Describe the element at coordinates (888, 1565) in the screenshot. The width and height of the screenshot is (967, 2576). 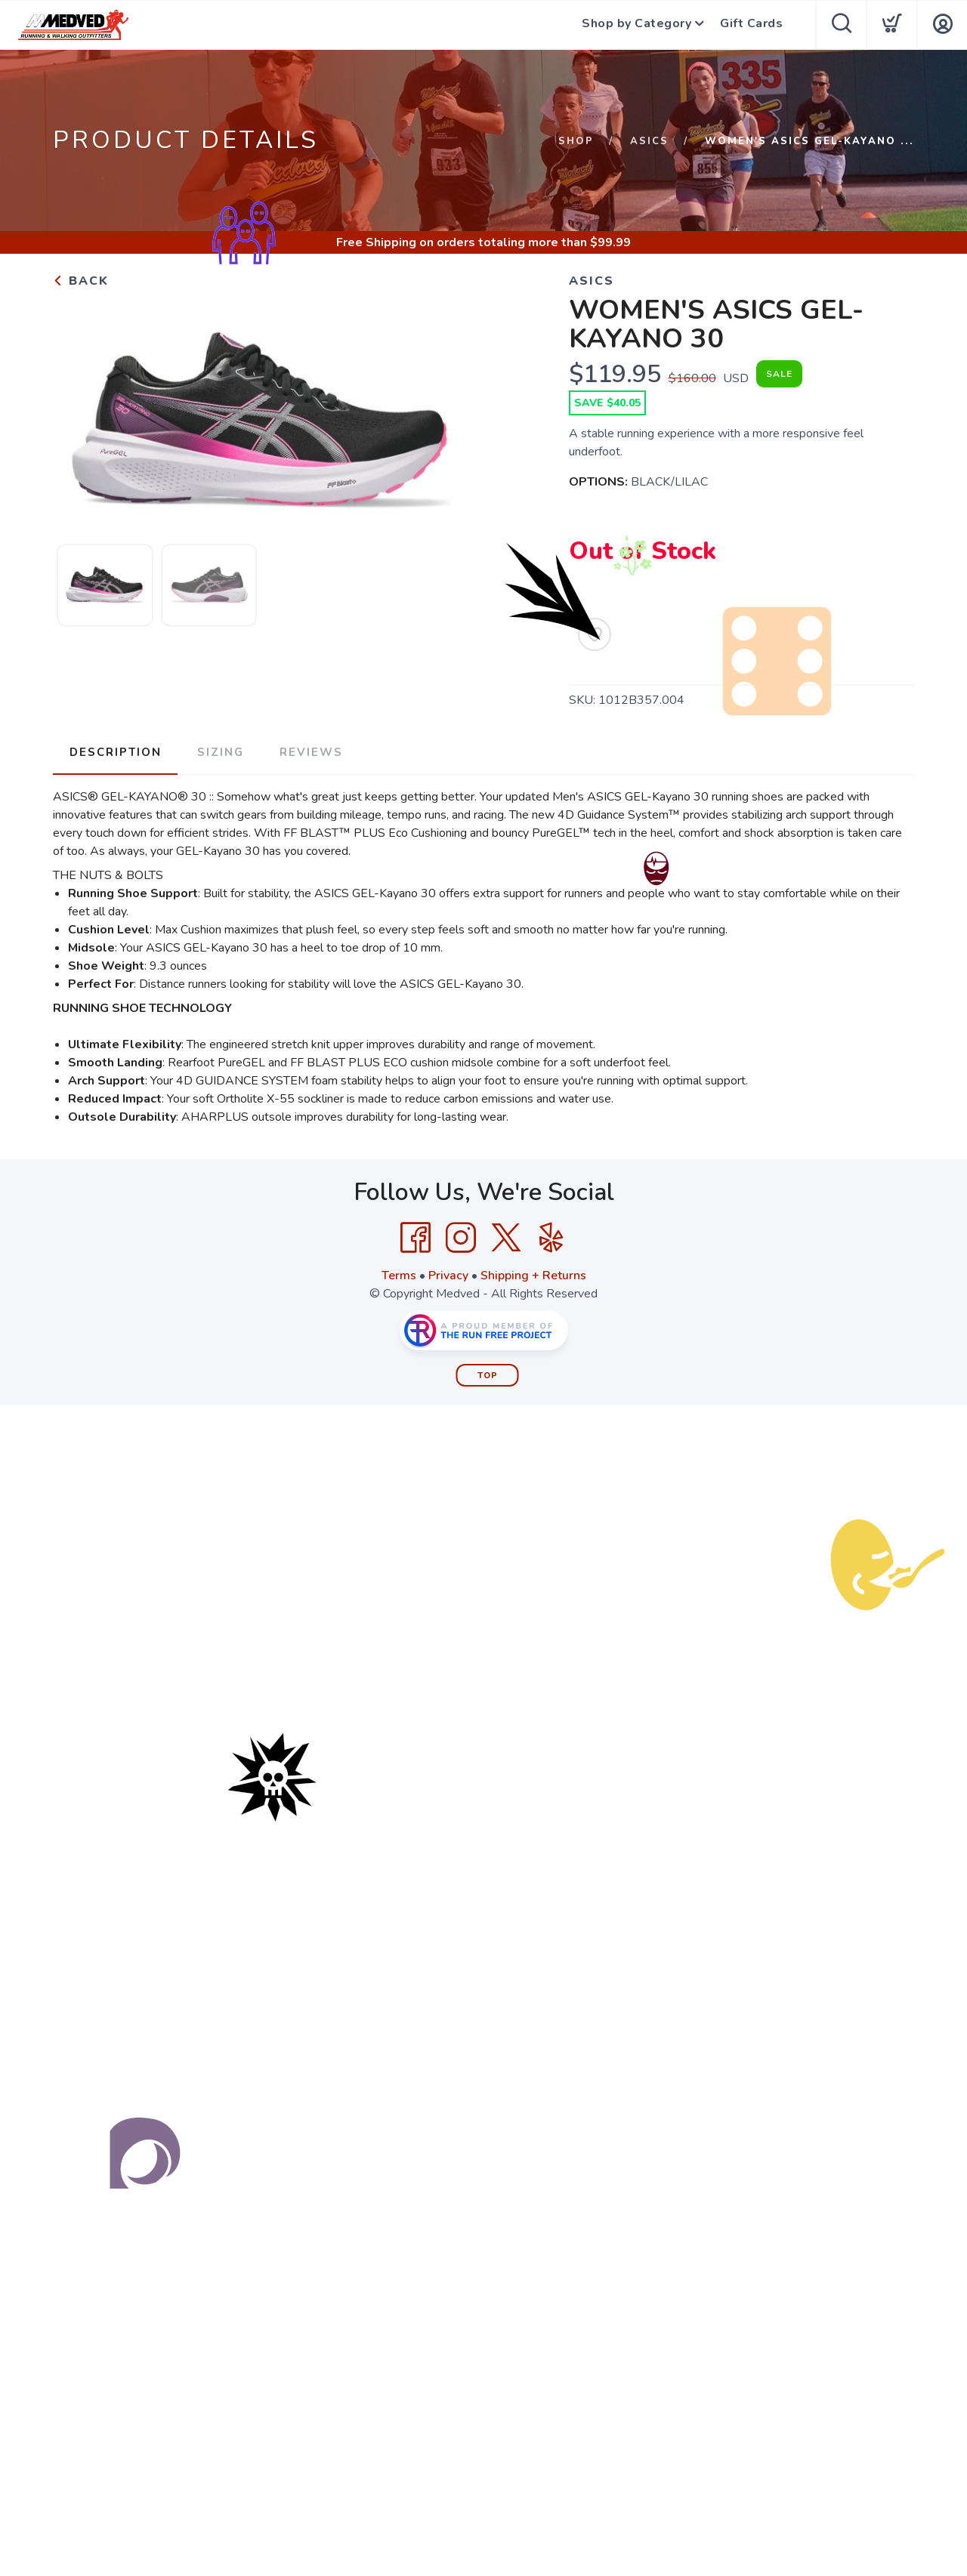
I see `indicates eating or mealtime activity` at that location.